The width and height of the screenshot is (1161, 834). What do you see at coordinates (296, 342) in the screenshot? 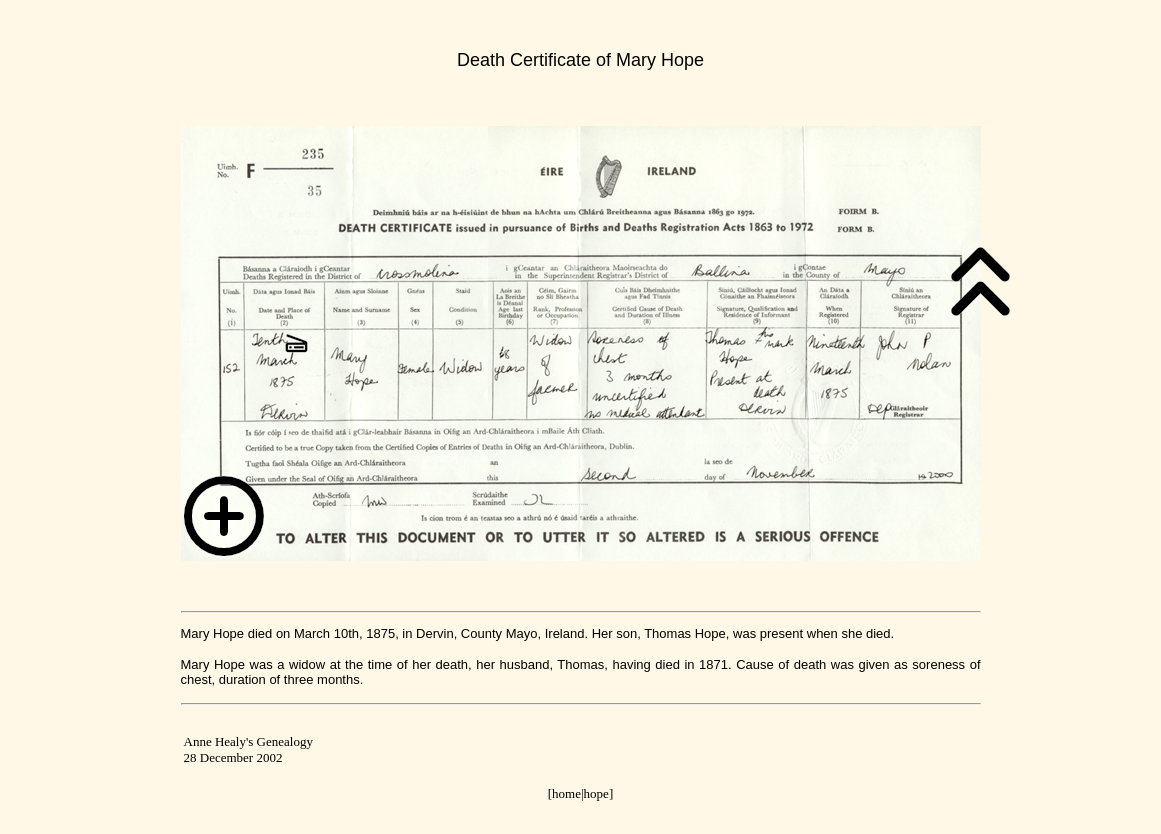
I see `scan a document or image` at bounding box center [296, 342].